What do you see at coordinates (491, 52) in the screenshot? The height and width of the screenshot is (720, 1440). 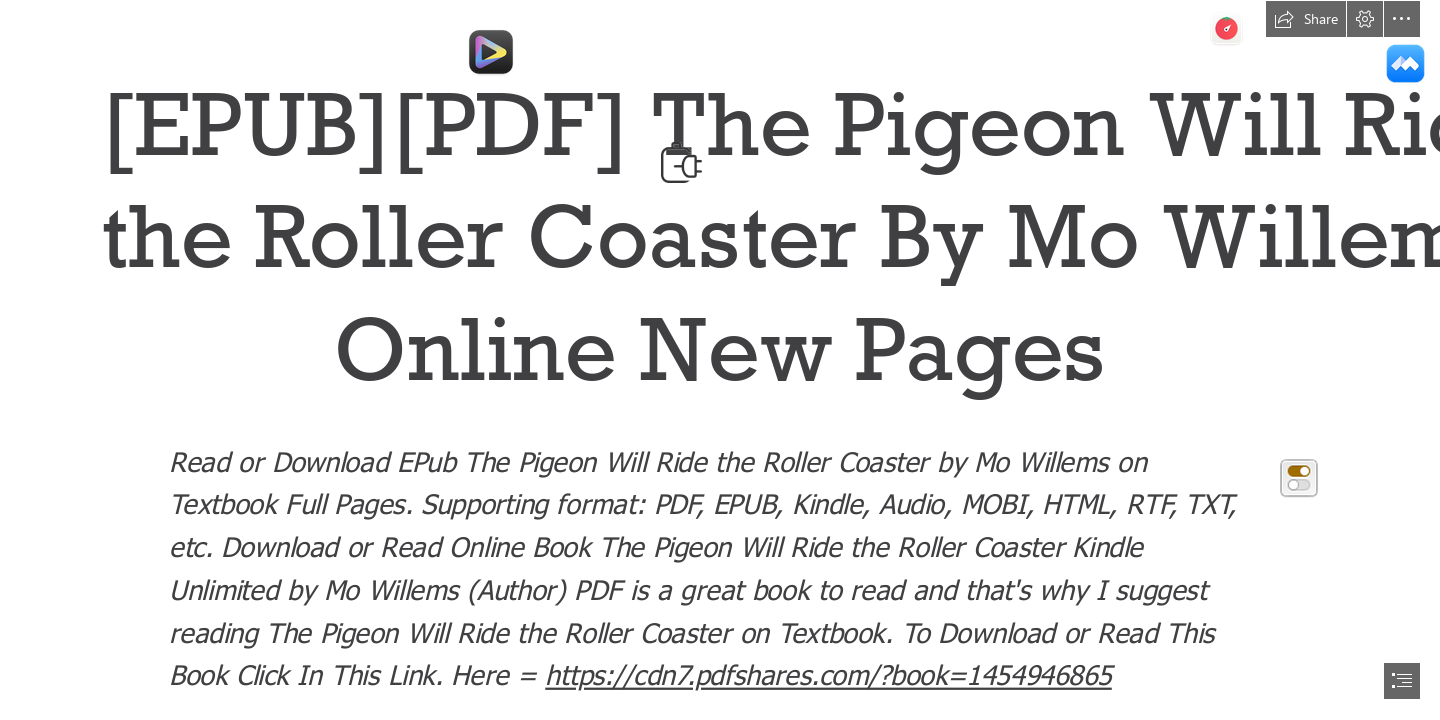 I see `open glide media player app` at bounding box center [491, 52].